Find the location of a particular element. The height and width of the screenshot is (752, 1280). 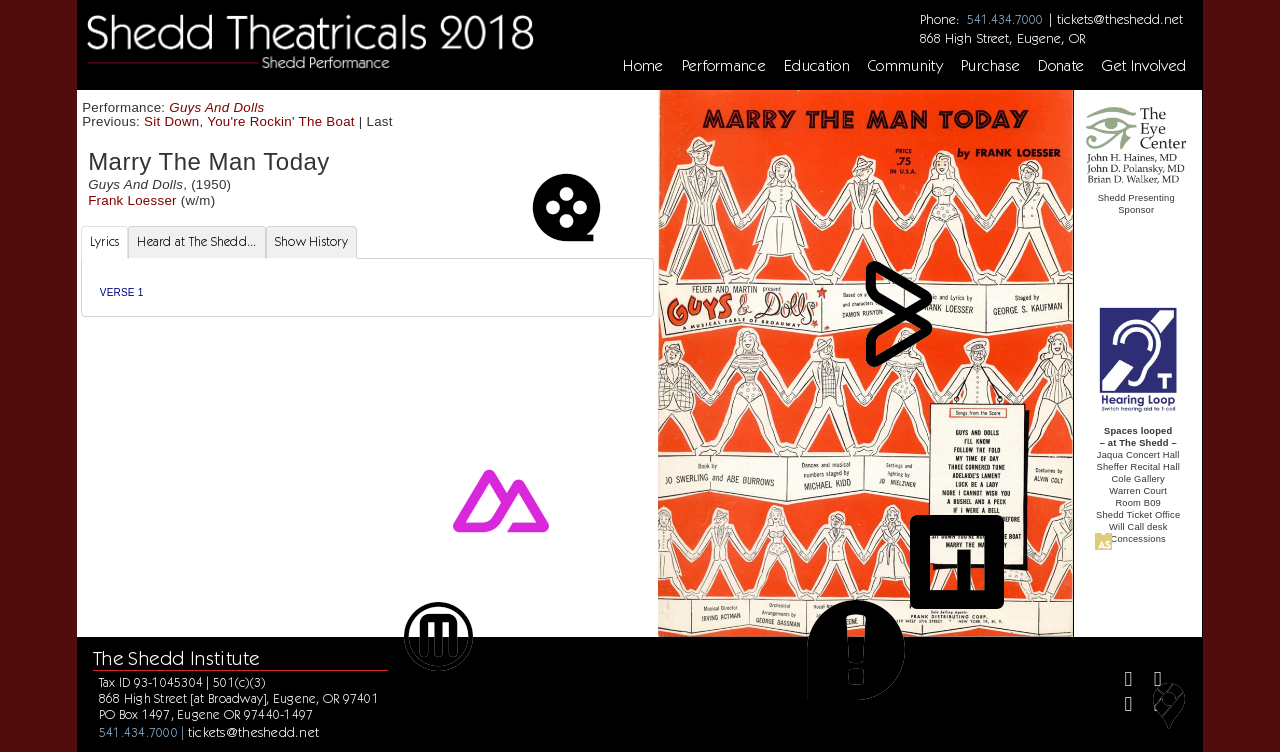

npm package manager logo is located at coordinates (957, 562).